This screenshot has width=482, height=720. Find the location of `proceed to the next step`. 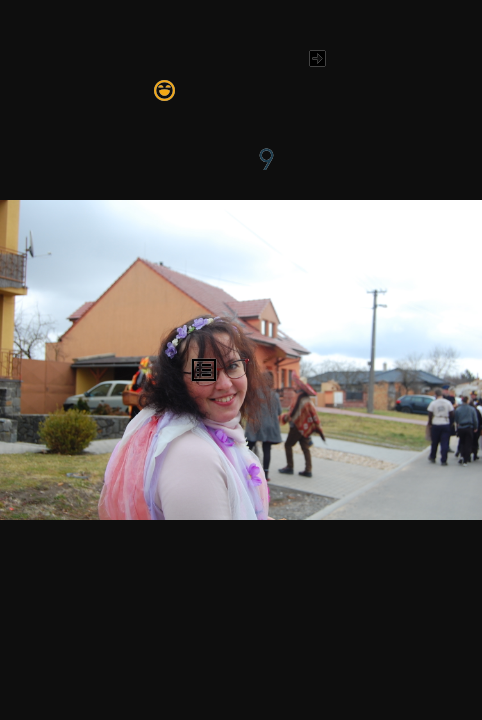

proceed to the next step is located at coordinates (317, 58).